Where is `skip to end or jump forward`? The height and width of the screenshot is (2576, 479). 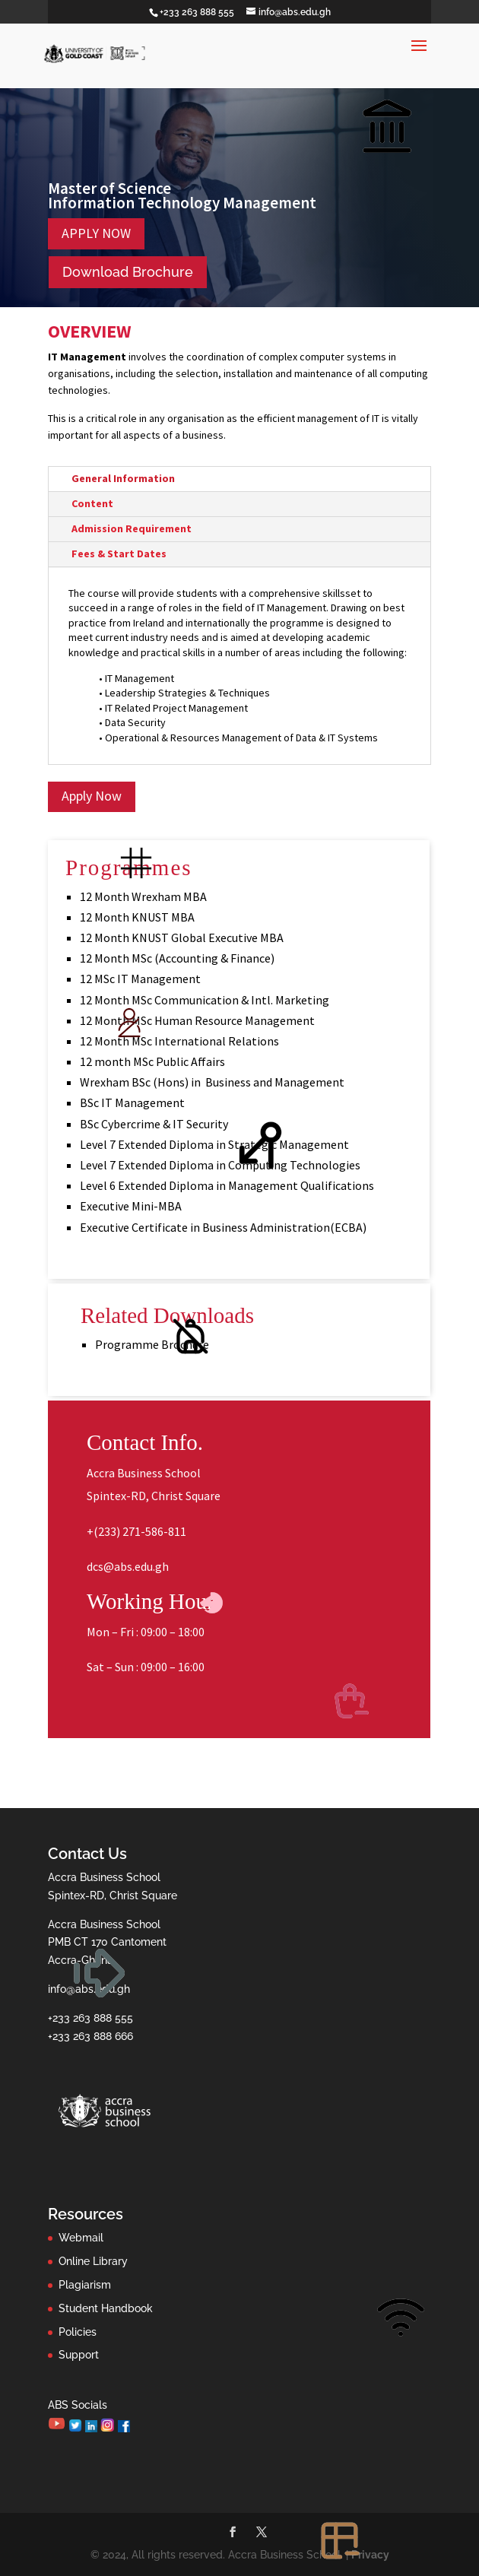
skip to end or jump forward is located at coordinates (98, 1973).